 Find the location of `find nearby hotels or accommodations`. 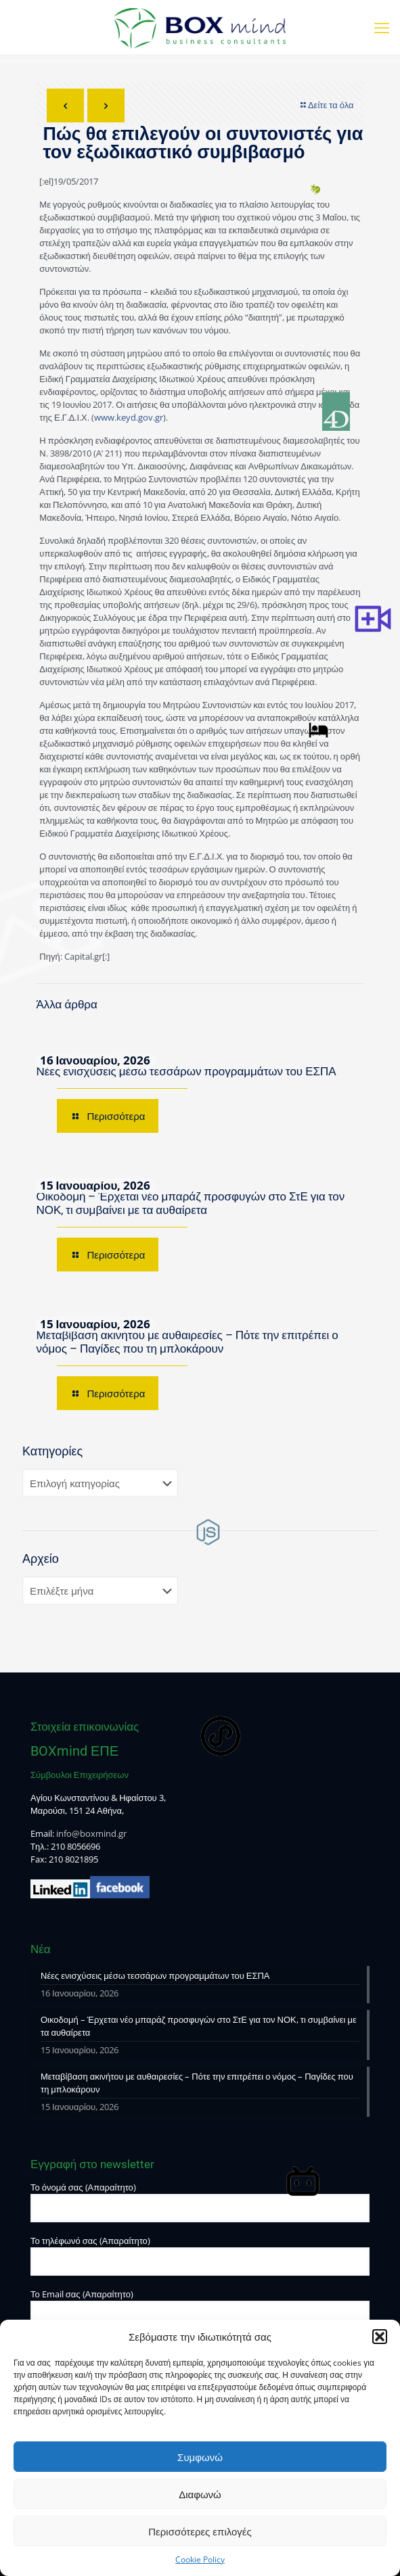

find nearby hotels or accommodations is located at coordinates (318, 730).